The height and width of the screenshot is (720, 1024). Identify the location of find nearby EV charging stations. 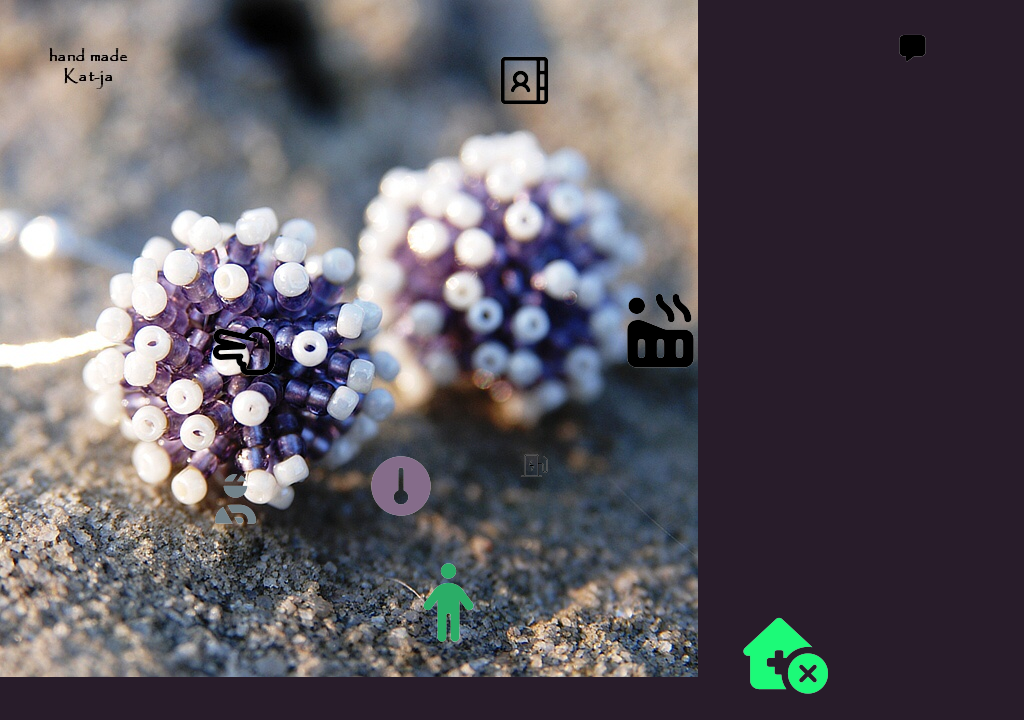
(533, 465).